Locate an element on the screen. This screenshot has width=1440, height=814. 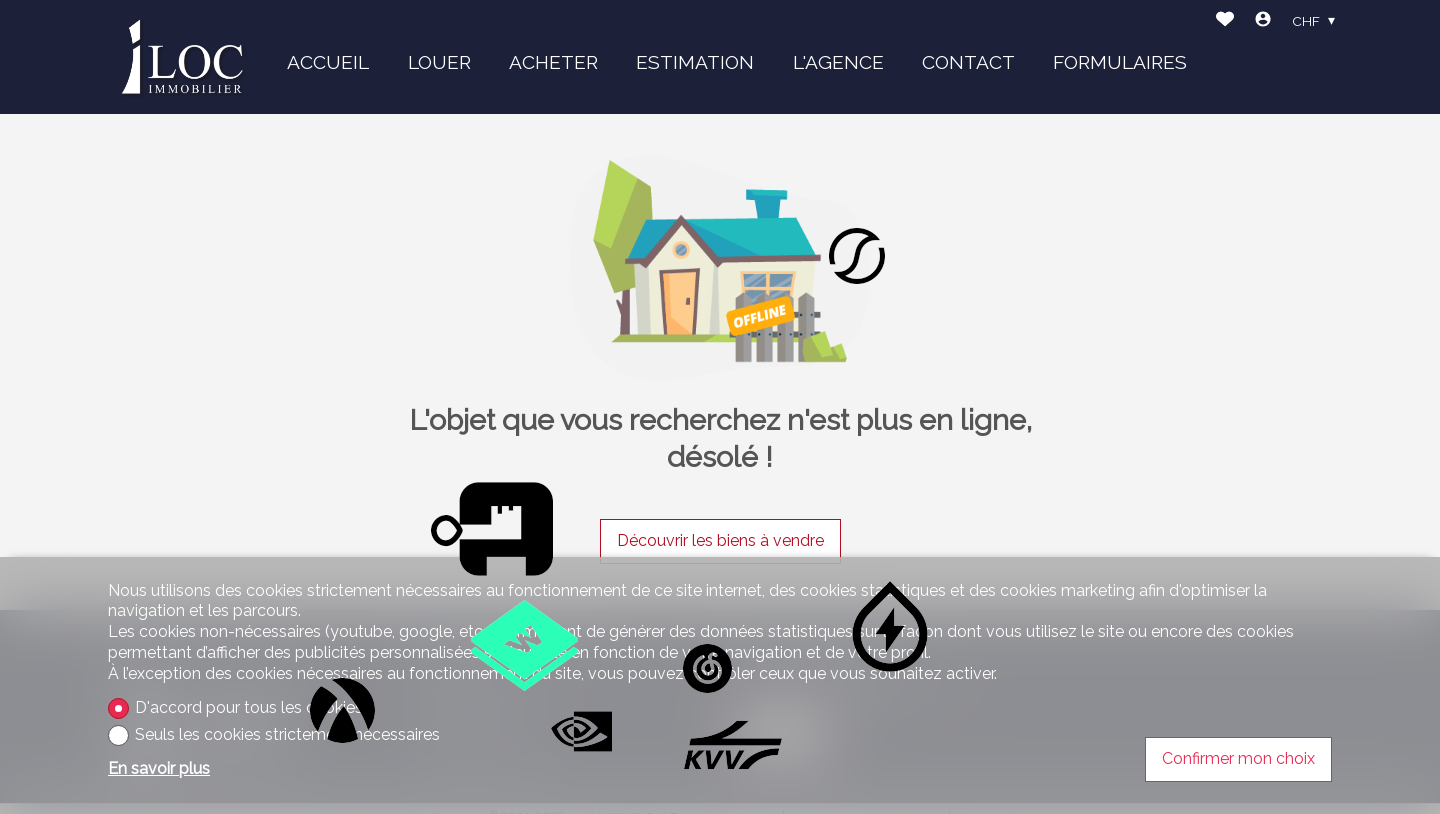
racket programming language logo is located at coordinates (342, 710).